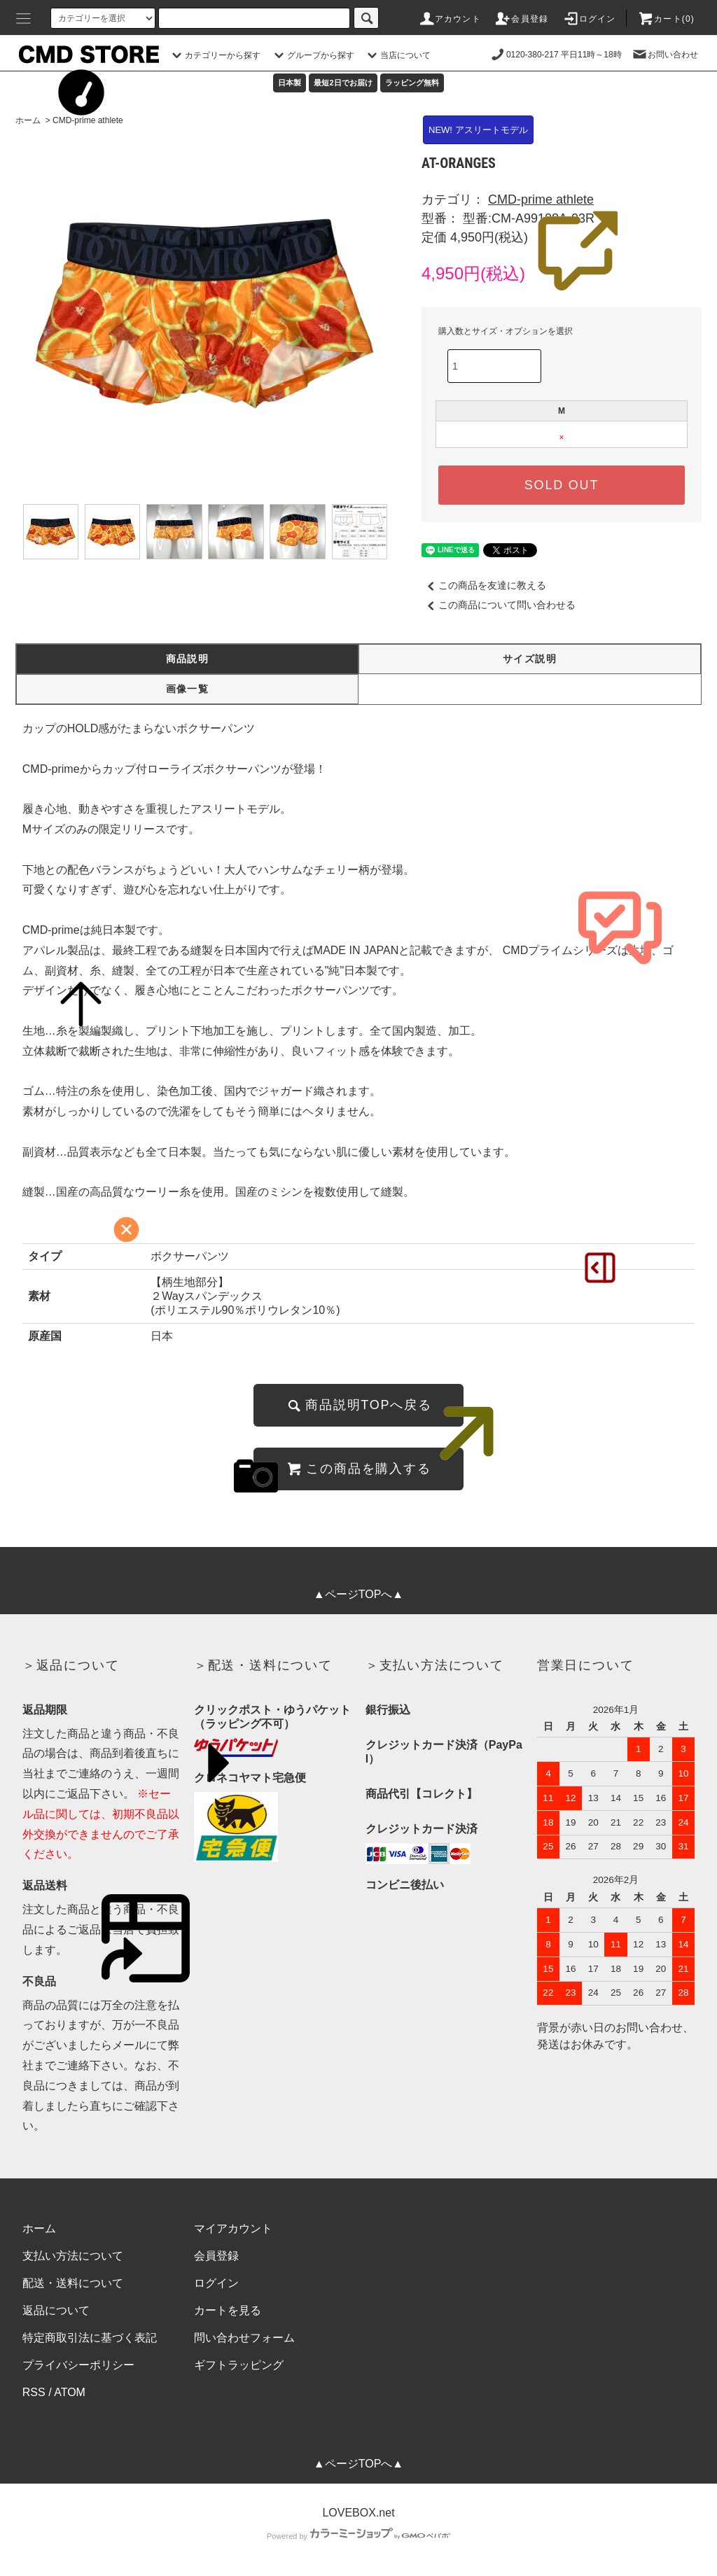 The width and height of the screenshot is (717, 2576). What do you see at coordinates (466, 1433) in the screenshot?
I see `open link in a new tab or window` at bounding box center [466, 1433].